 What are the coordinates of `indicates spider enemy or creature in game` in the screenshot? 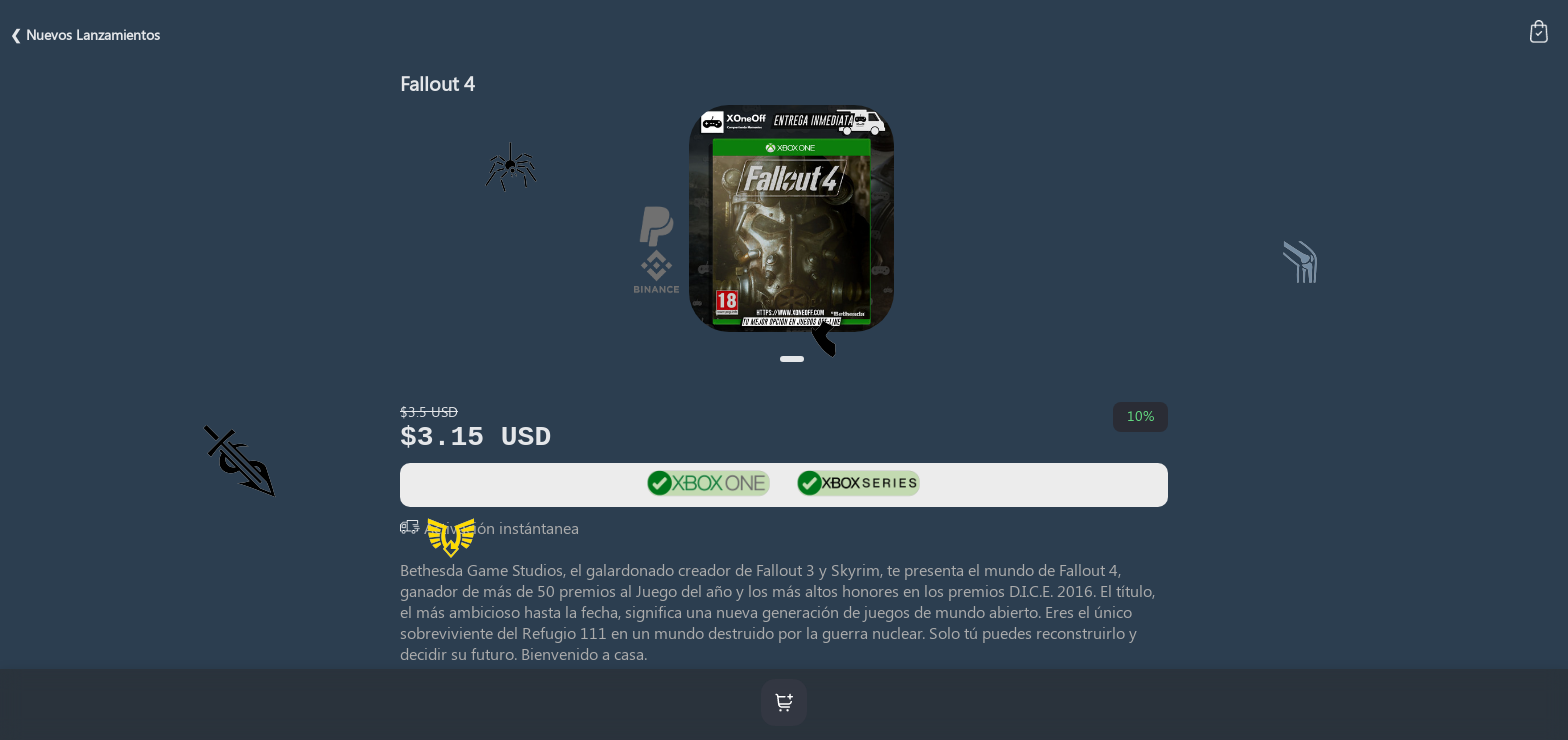 It's located at (511, 167).